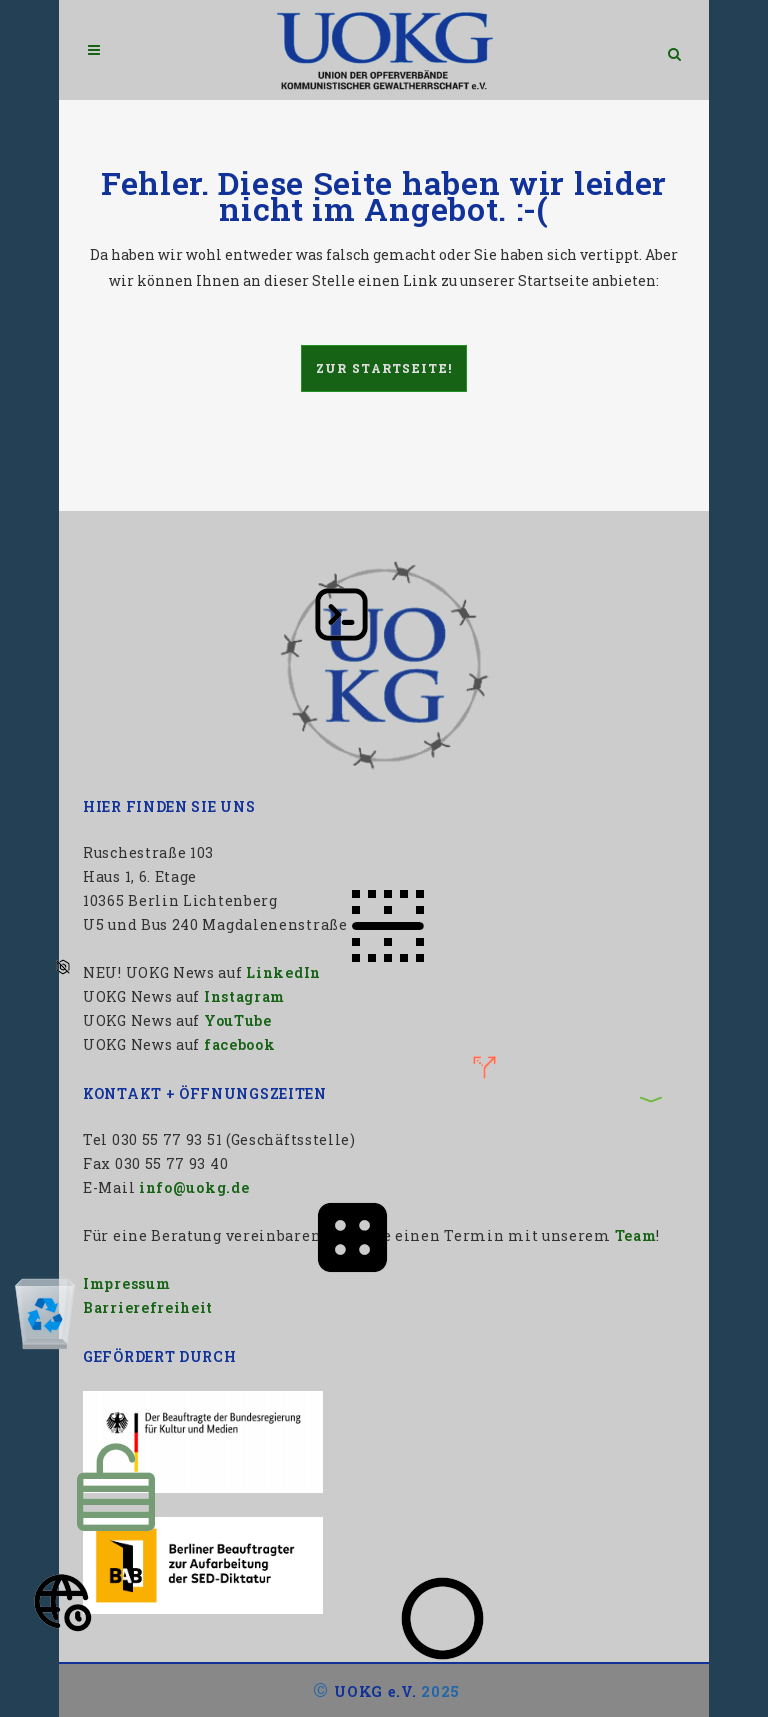 The height and width of the screenshot is (1717, 768). Describe the element at coordinates (116, 1492) in the screenshot. I see `unlocked or unsecured state` at that location.